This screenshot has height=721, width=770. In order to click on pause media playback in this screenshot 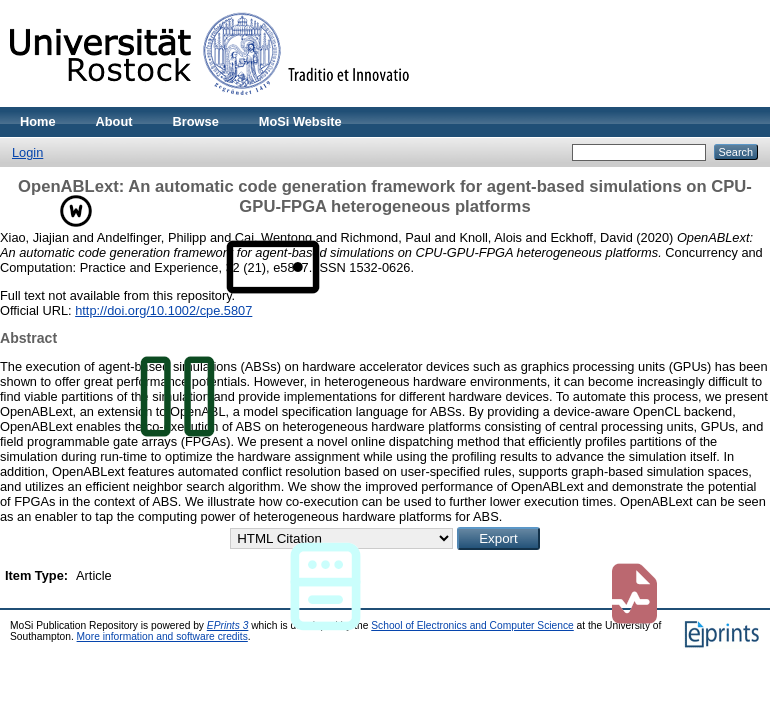, I will do `click(177, 396)`.